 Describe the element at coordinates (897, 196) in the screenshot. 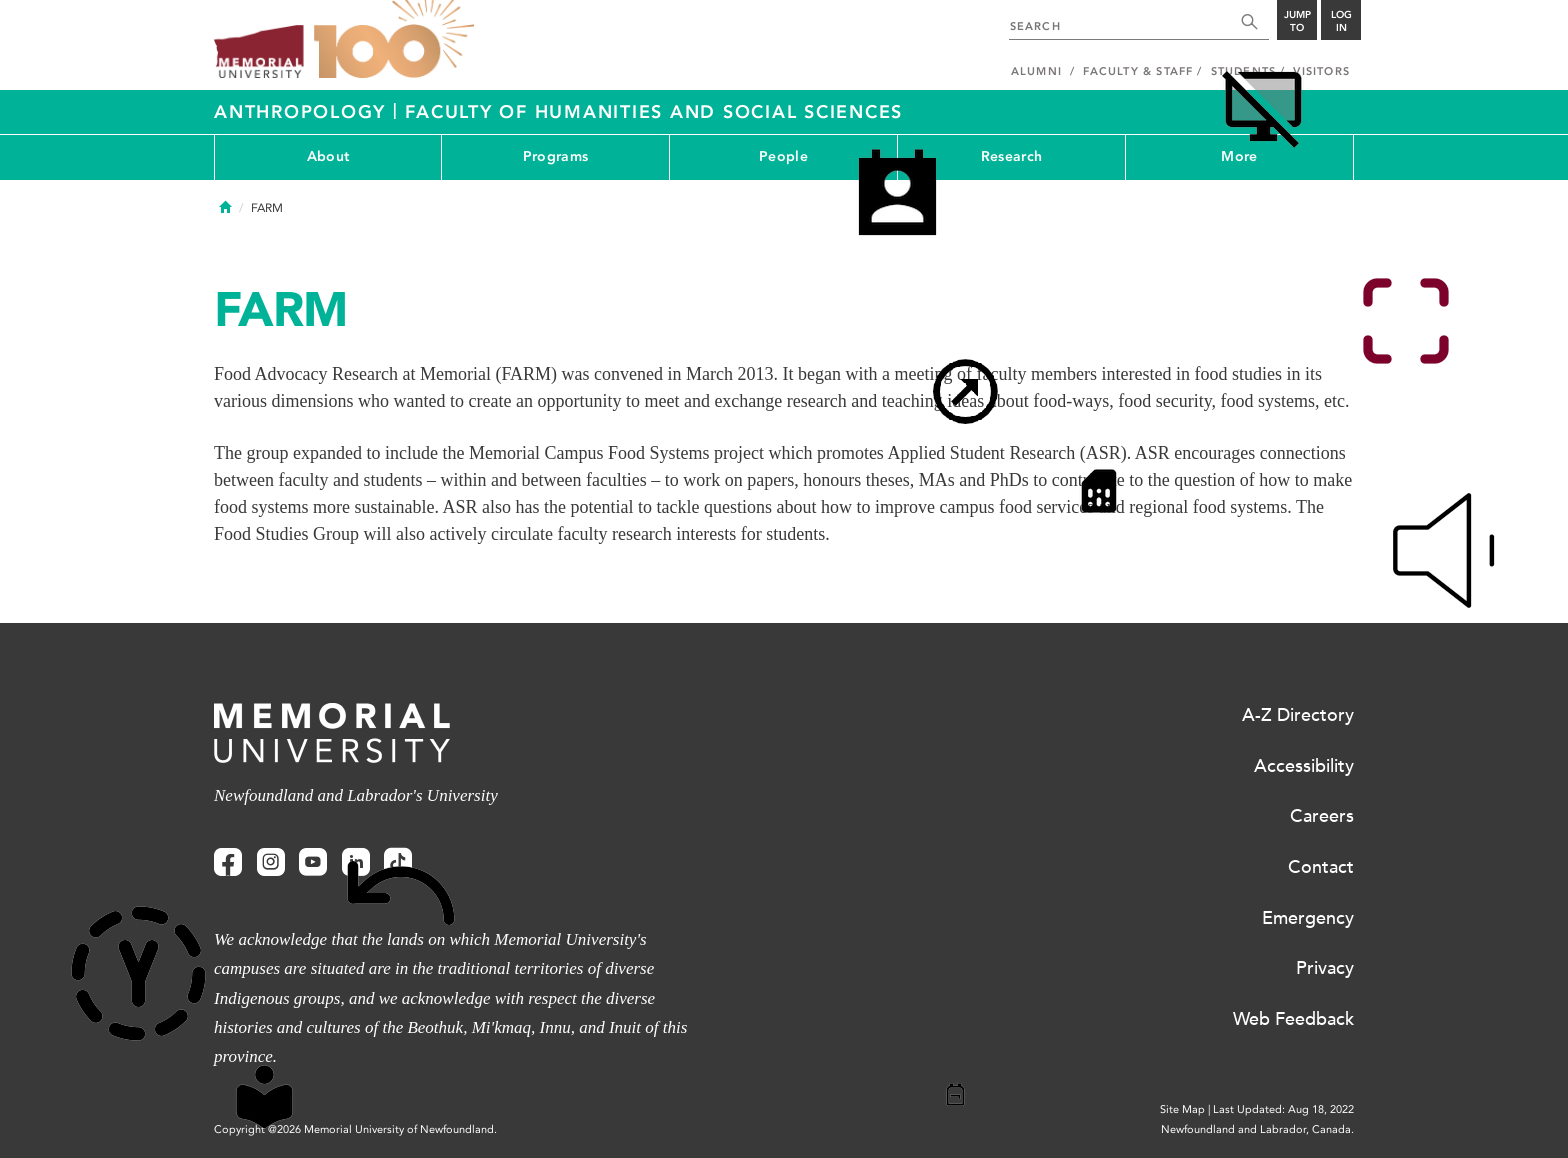

I see `view contact's calendar or schedule` at that location.